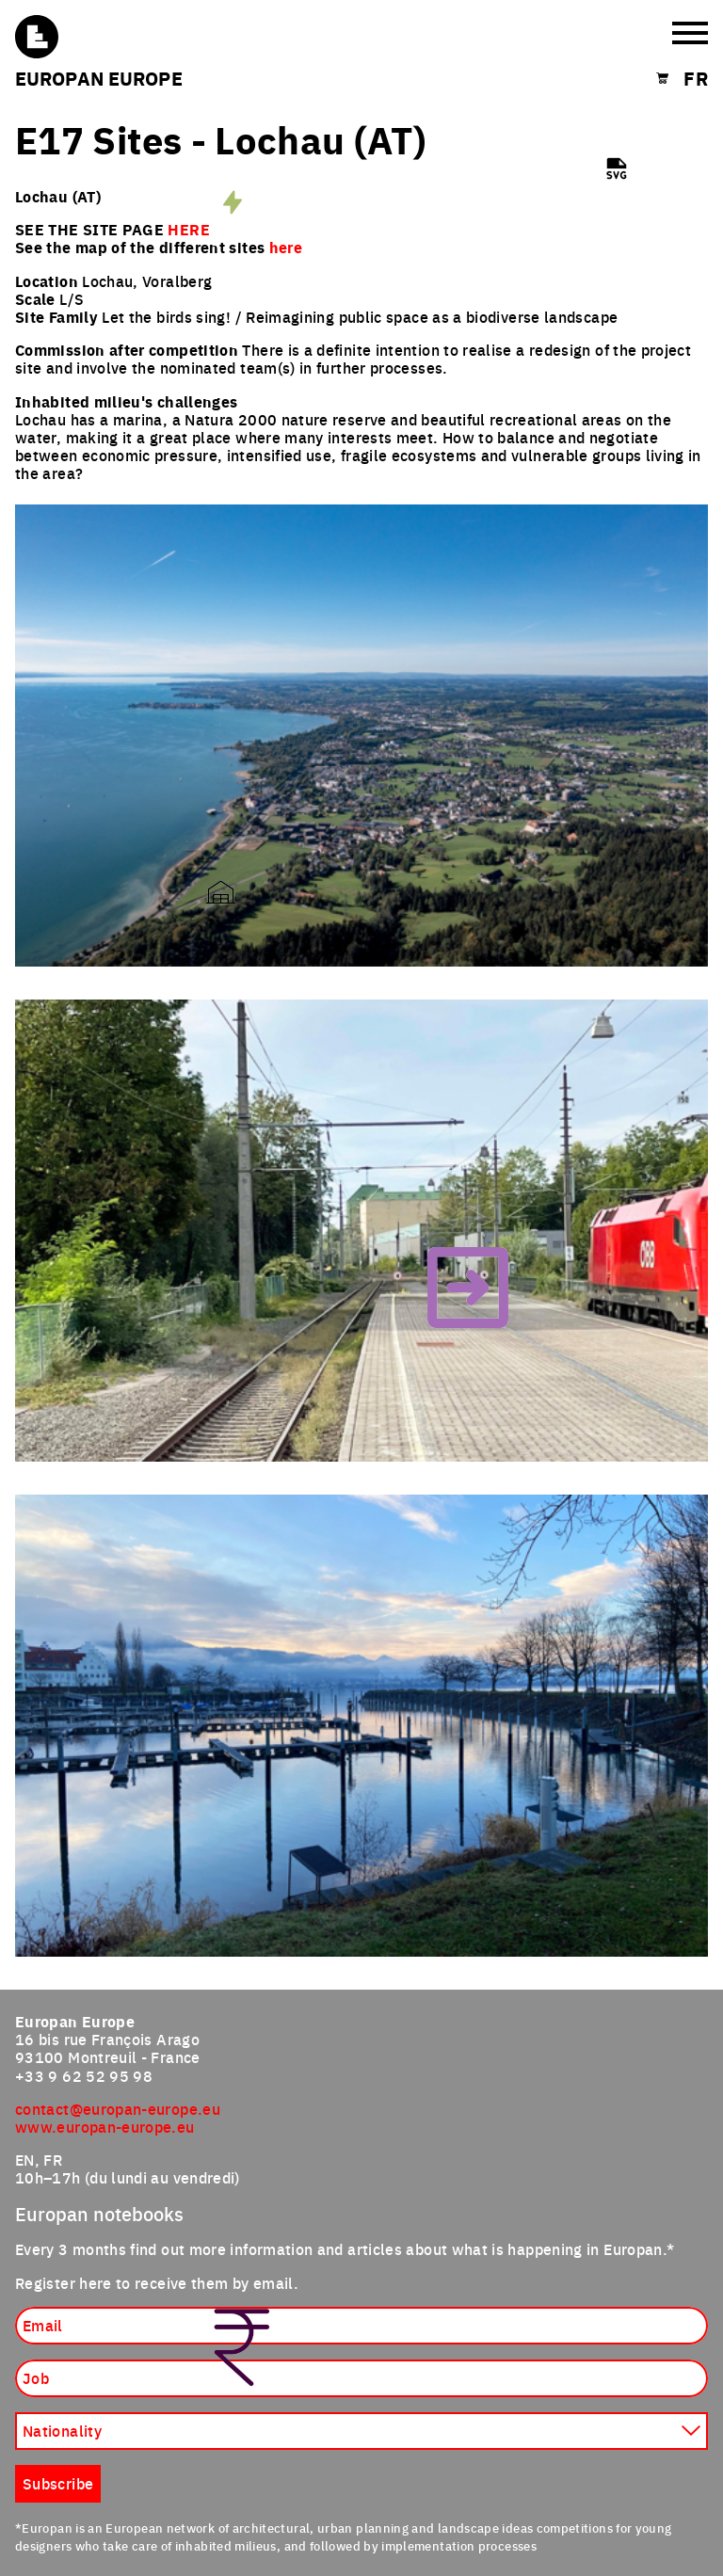 Image resolution: width=723 pixels, height=2576 pixels. Describe the element at coordinates (220, 893) in the screenshot. I see `access garage or parking settings` at that location.